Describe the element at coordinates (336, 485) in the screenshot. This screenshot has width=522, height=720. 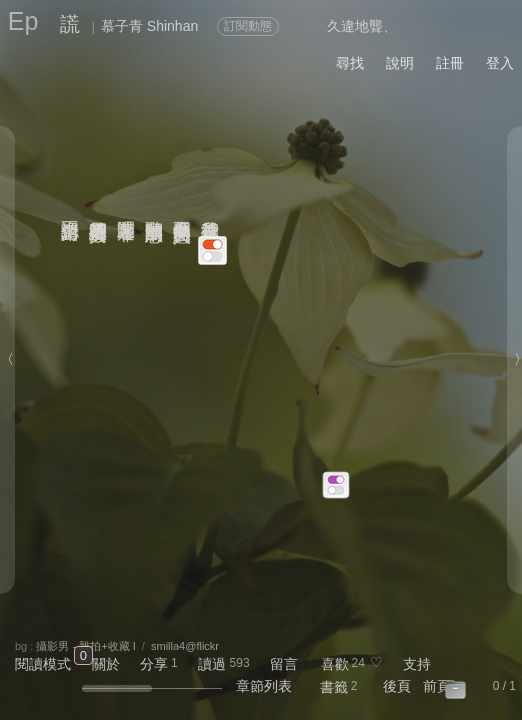
I see `open gnome tweaks settings` at that location.